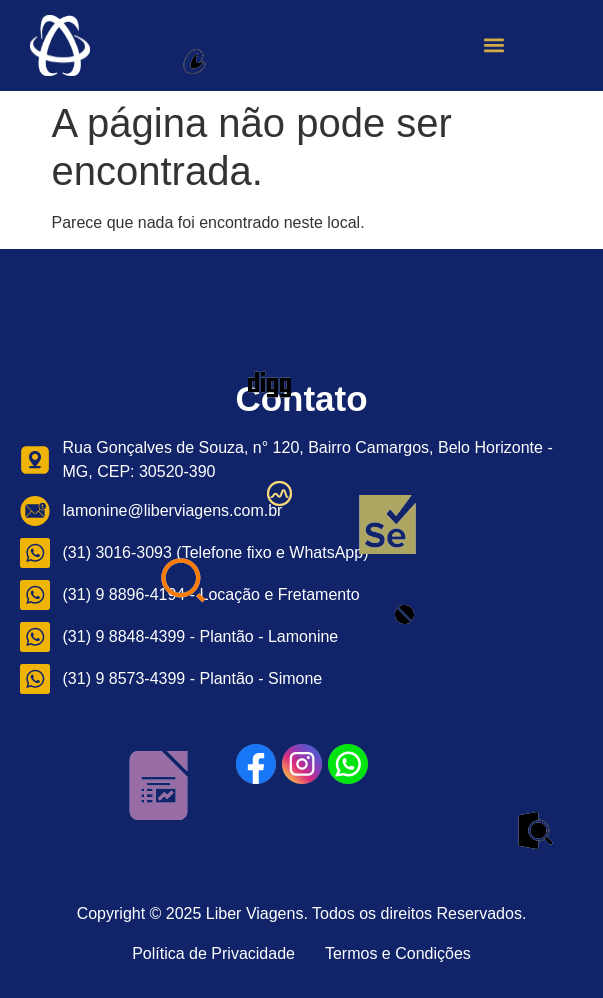 The width and height of the screenshot is (603, 998). What do you see at coordinates (535, 830) in the screenshot?
I see `quick look logo - preview files without opening them` at bounding box center [535, 830].